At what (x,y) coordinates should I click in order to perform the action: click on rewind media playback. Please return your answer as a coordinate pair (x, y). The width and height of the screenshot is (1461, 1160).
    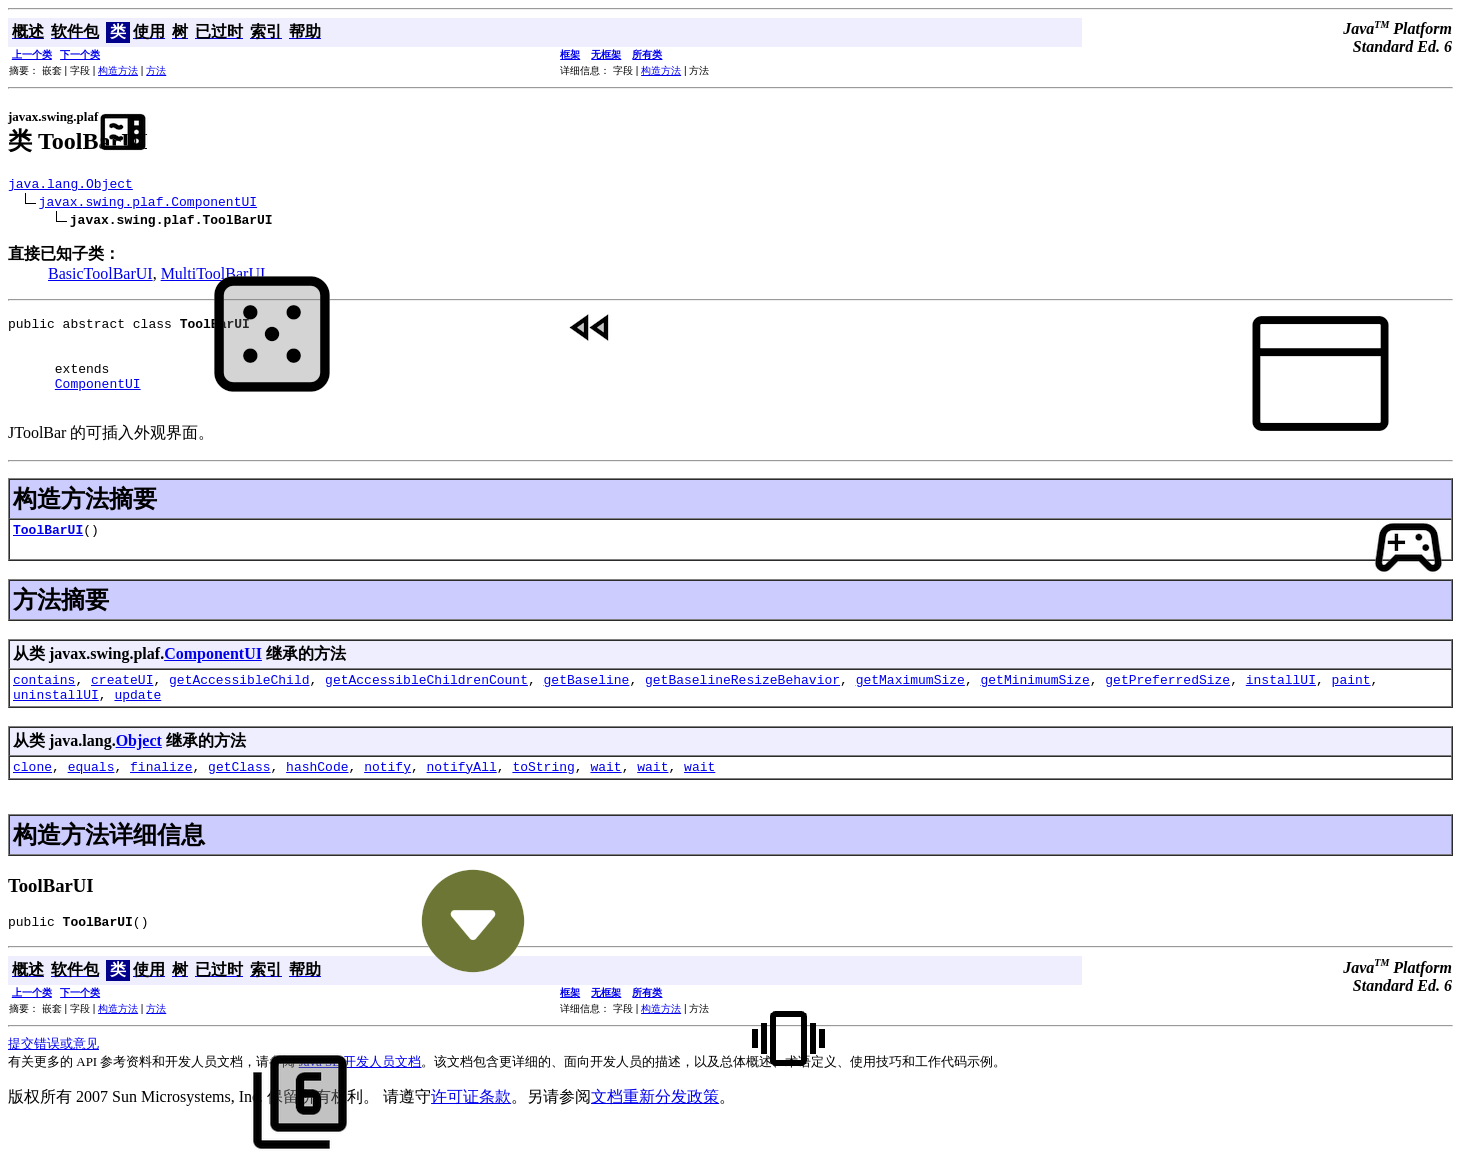
    Looking at the image, I should click on (590, 327).